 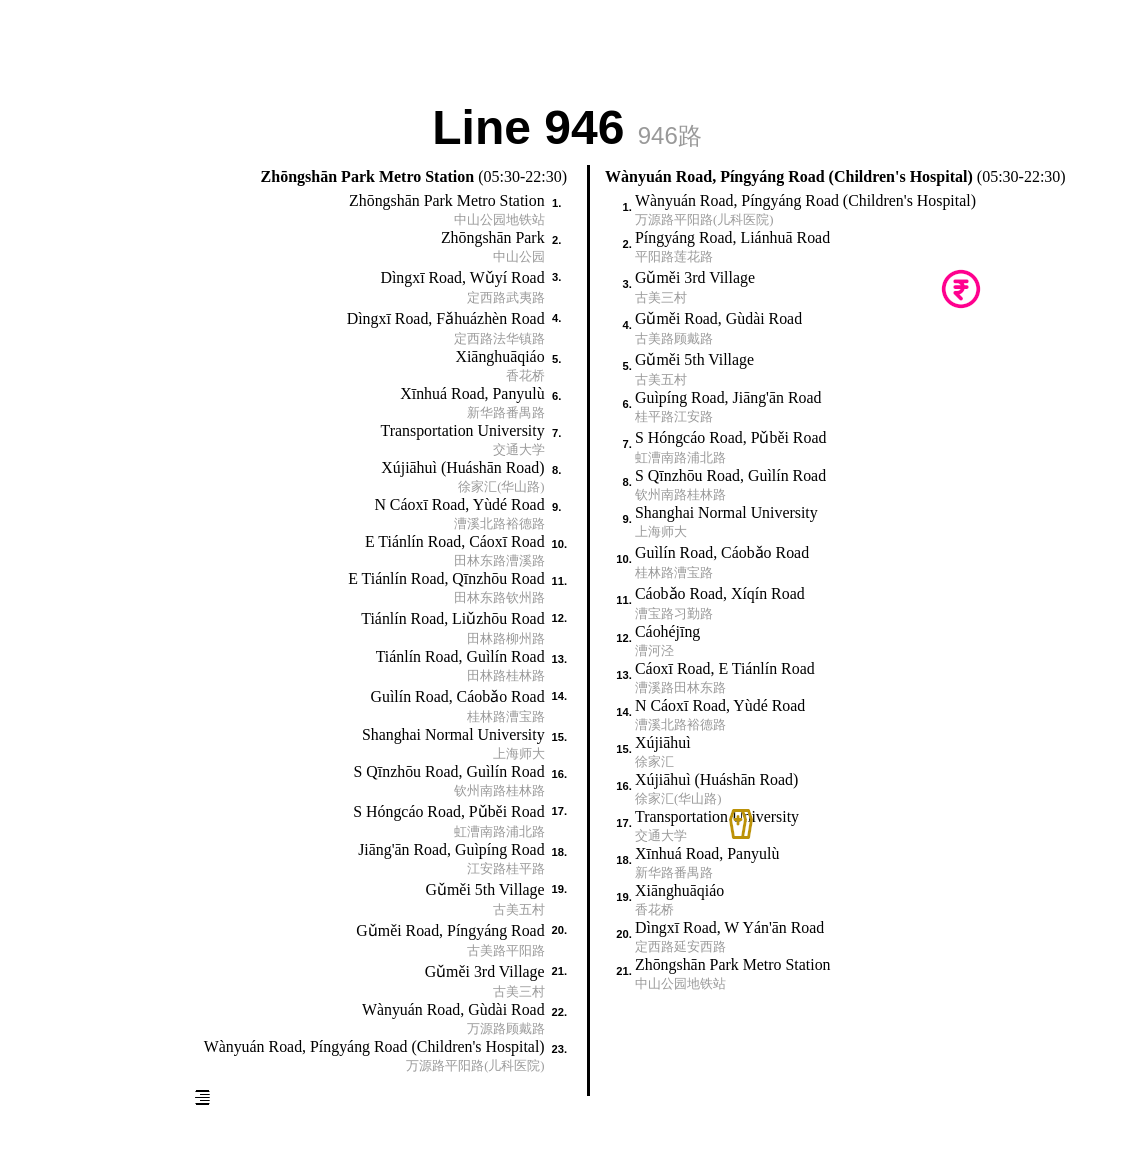 What do you see at coordinates (202, 1097) in the screenshot?
I see `align text to the right` at bounding box center [202, 1097].